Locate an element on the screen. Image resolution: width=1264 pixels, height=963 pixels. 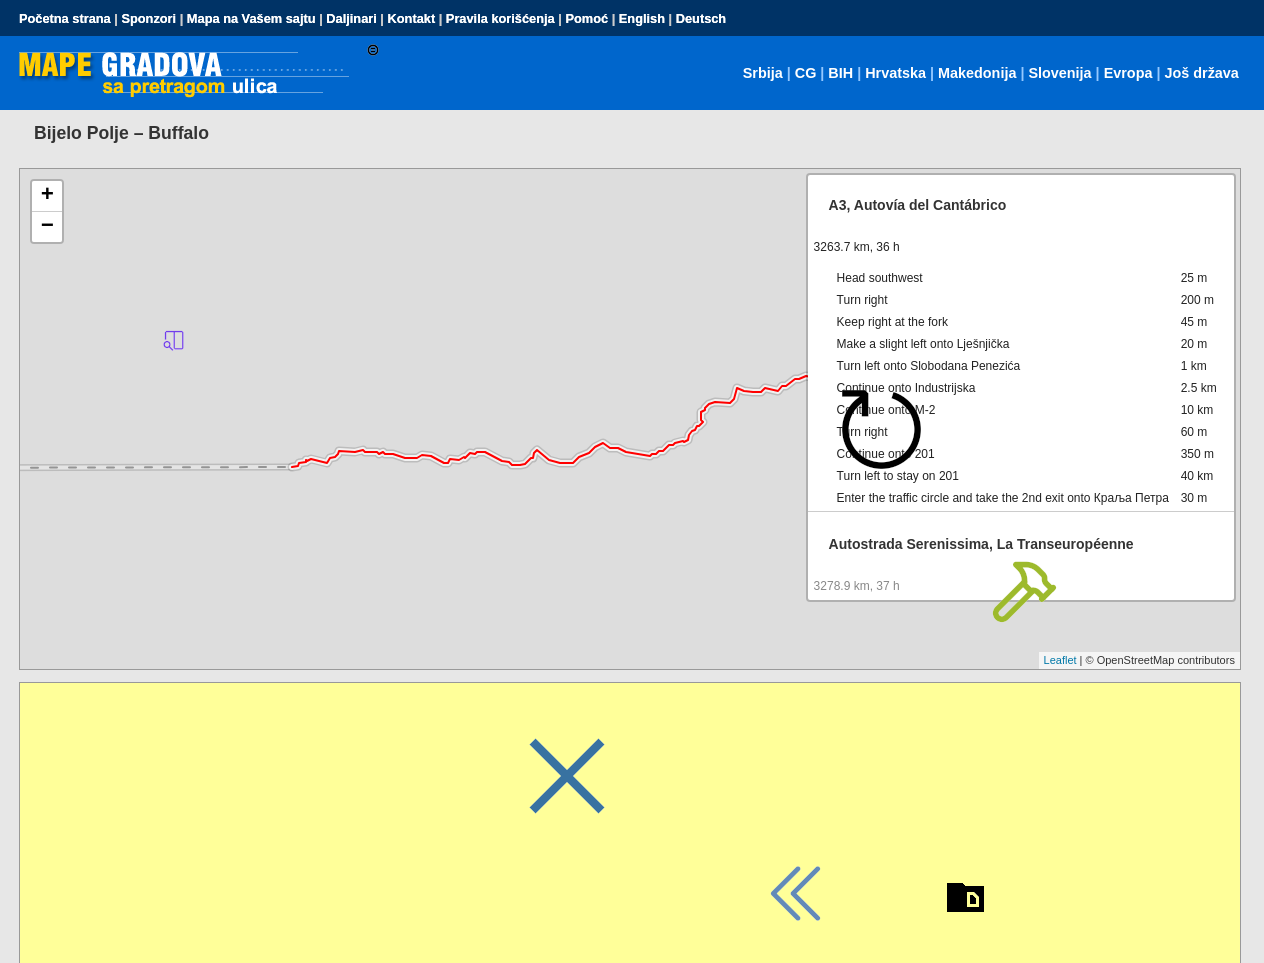
open file preview pane is located at coordinates (173, 339).